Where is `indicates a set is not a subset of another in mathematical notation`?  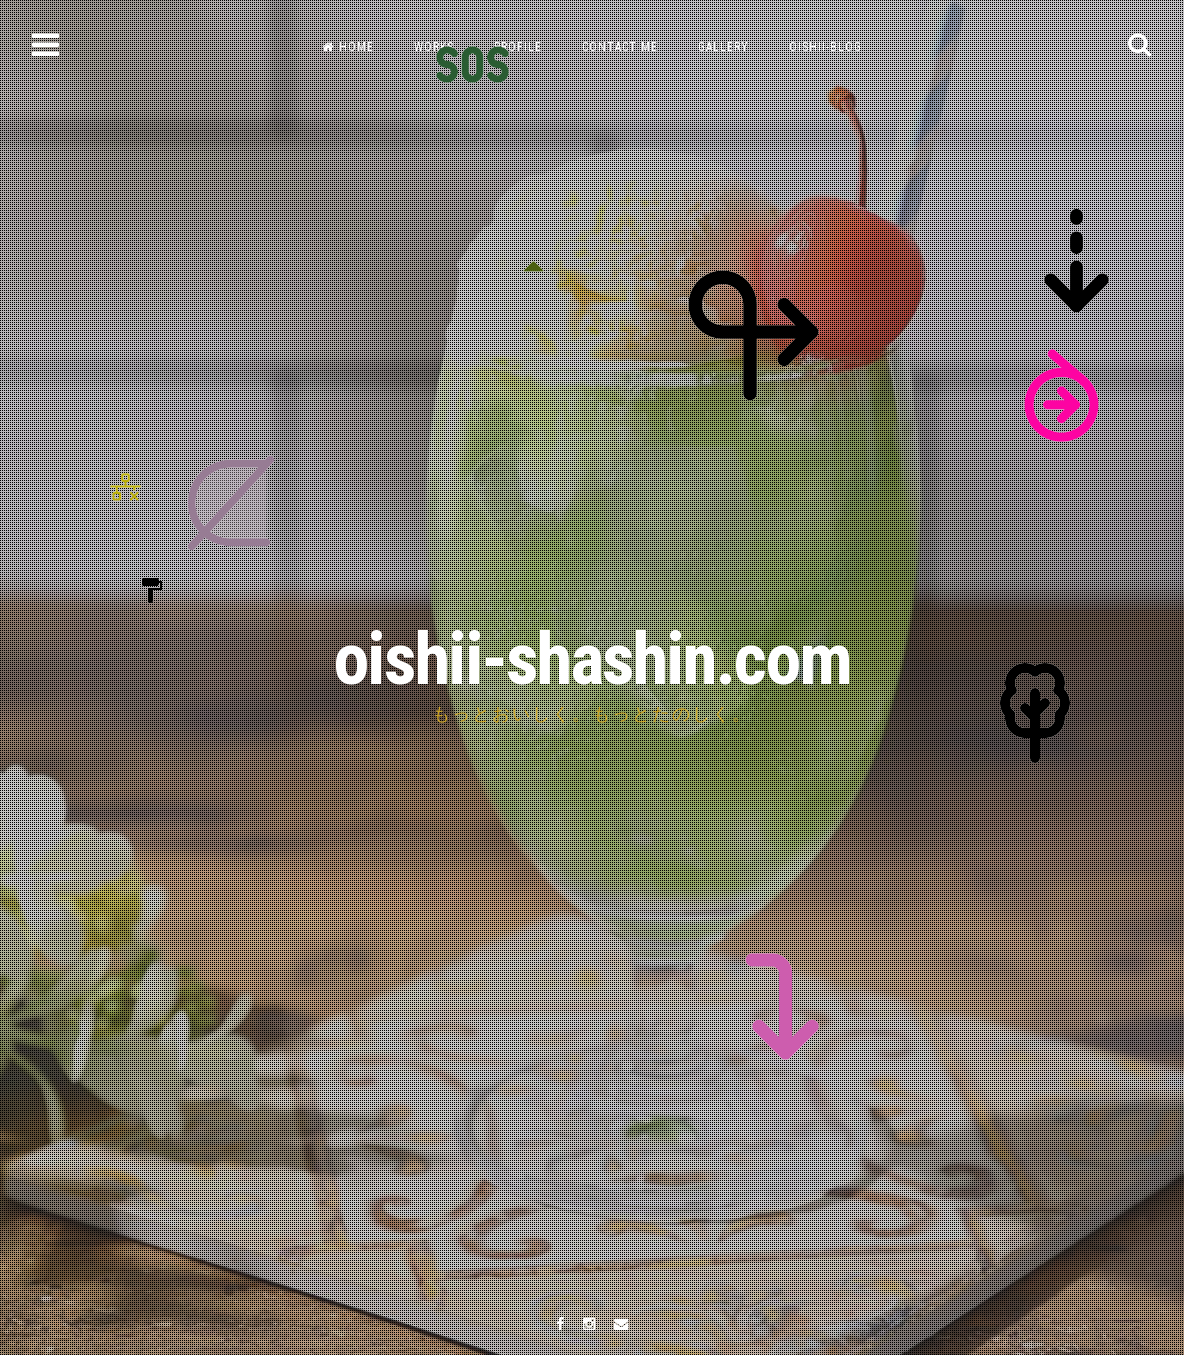
indicates a set is not a subset of another in mathematical notation is located at coordinates (231, 503).